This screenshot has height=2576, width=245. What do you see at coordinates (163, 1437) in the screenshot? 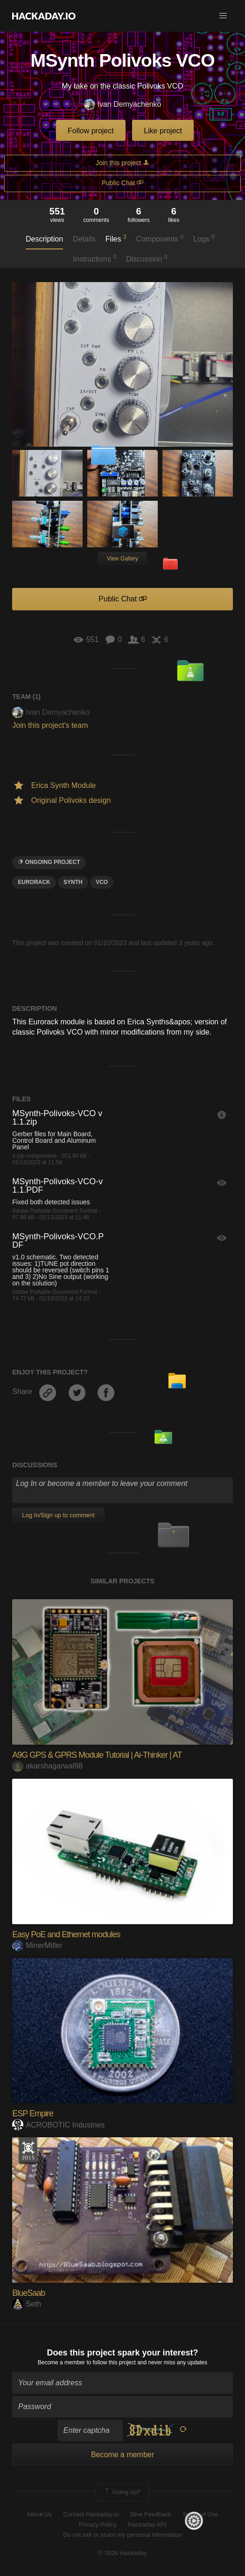
I see `open your GameJolt games folder` at bounding box center [163, 1437].